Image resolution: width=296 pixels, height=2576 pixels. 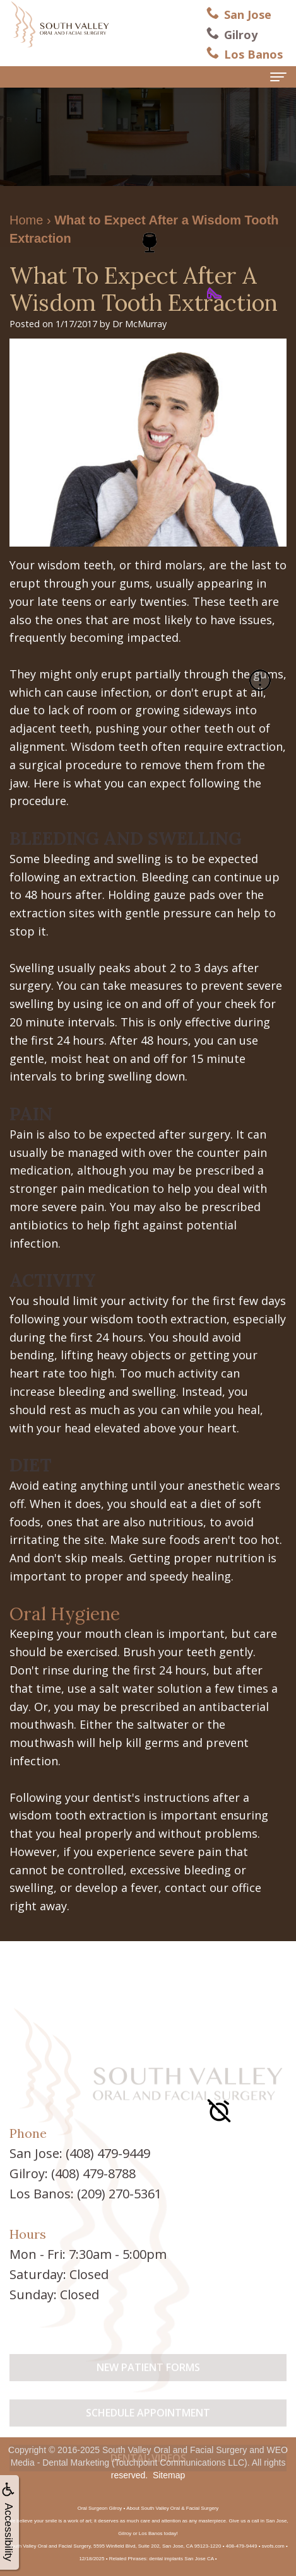 I want to click on view drink or beverage options, so click(x=150, y=243).